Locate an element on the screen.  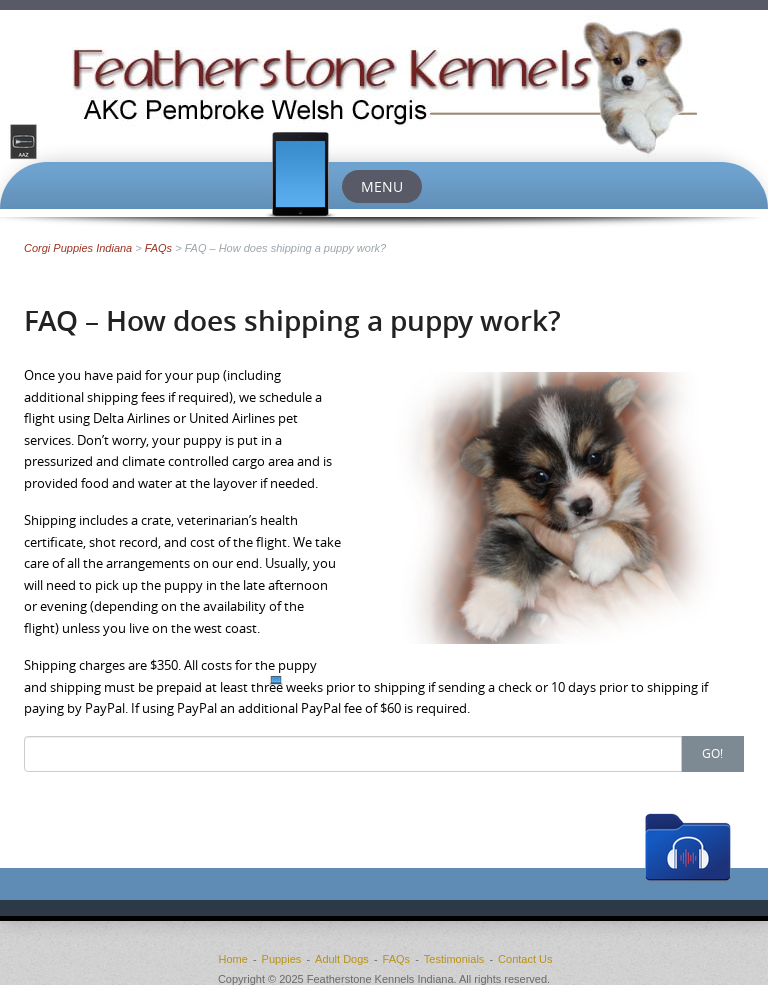
audio analyzer or metering tool in GarageBand is located at coordinates (23, 142).